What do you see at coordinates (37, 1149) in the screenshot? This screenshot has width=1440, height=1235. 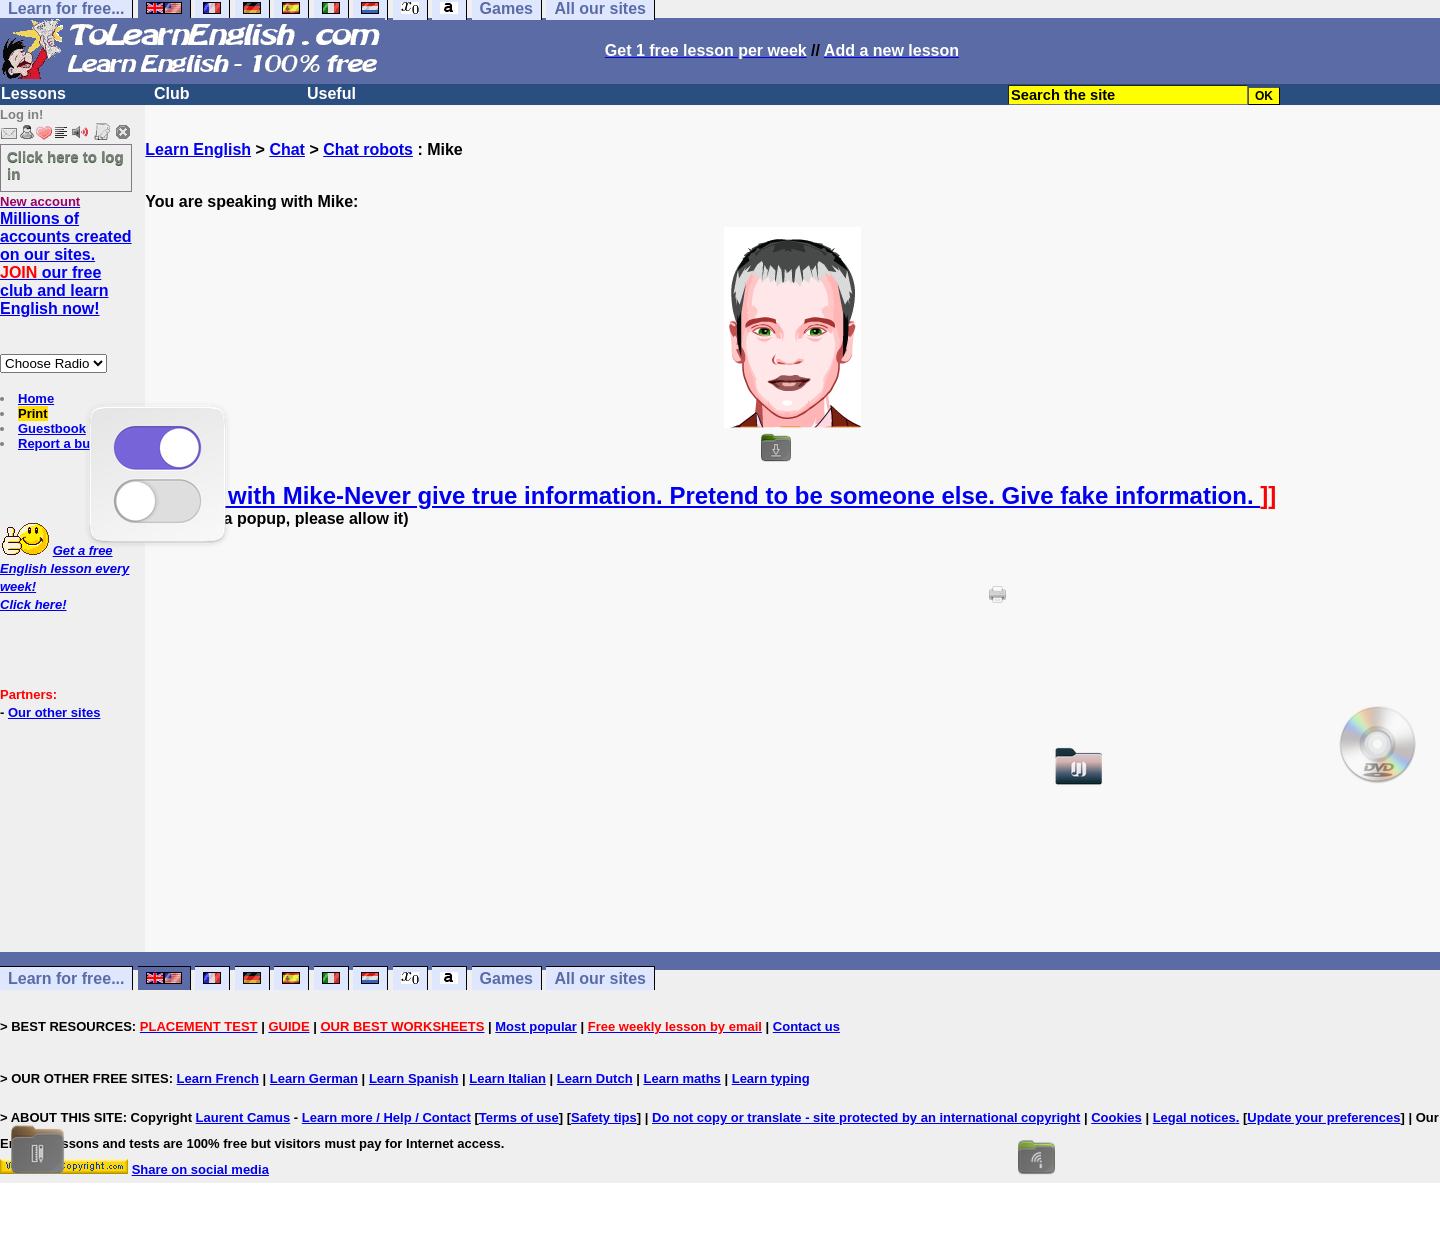 I see `open templates folder` at bounding box center [37, 1149].